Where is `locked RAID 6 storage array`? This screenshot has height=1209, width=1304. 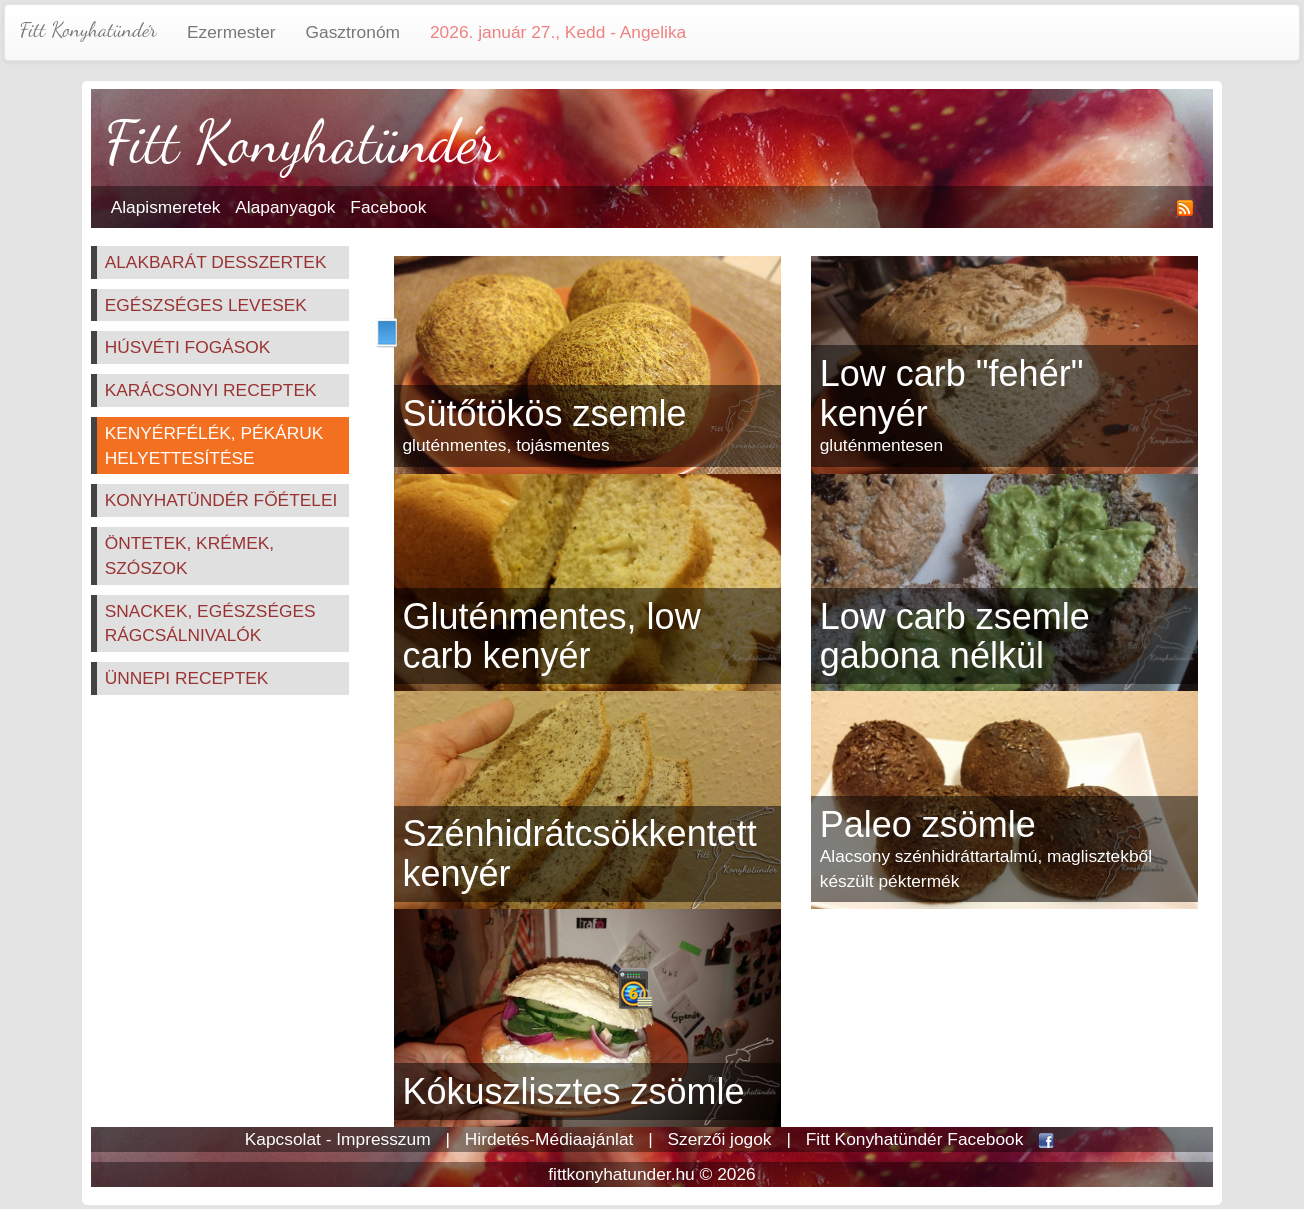 locked RAID 6 storage array is located at coordinates (633, 988).